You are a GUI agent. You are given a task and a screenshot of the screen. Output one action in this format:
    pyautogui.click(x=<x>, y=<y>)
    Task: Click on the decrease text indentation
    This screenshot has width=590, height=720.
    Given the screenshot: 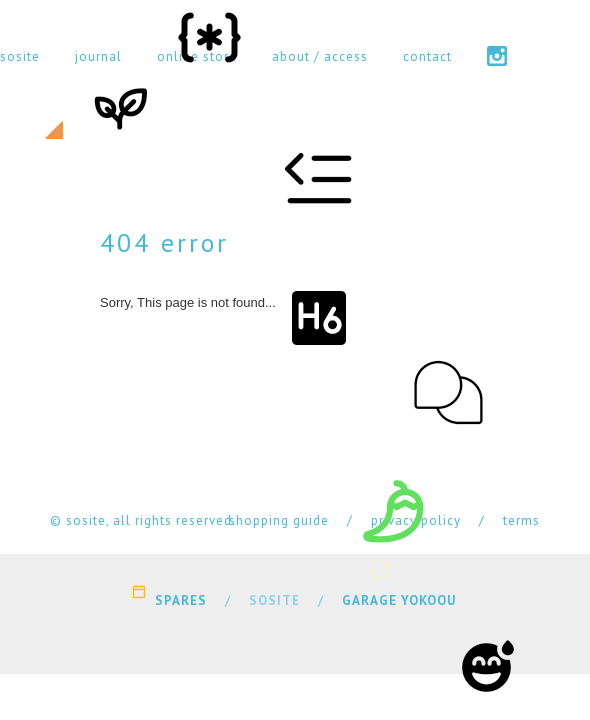 What is the action you would take?
    pyautogui.click(x=319, y=179)
    